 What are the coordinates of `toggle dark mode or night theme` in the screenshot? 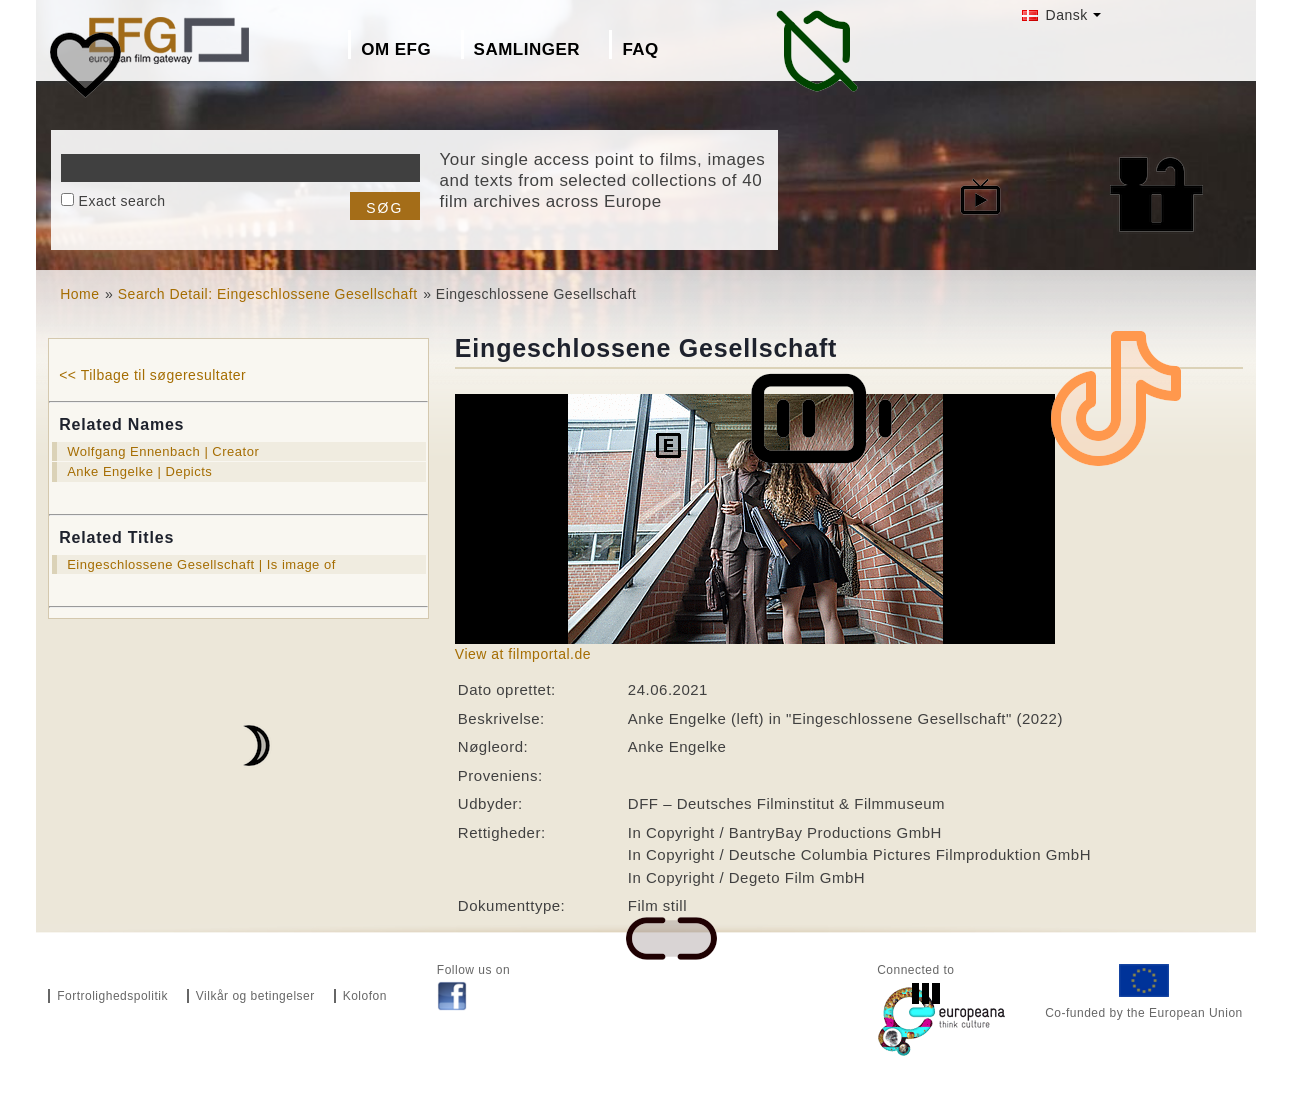 It's located at (255, 745).